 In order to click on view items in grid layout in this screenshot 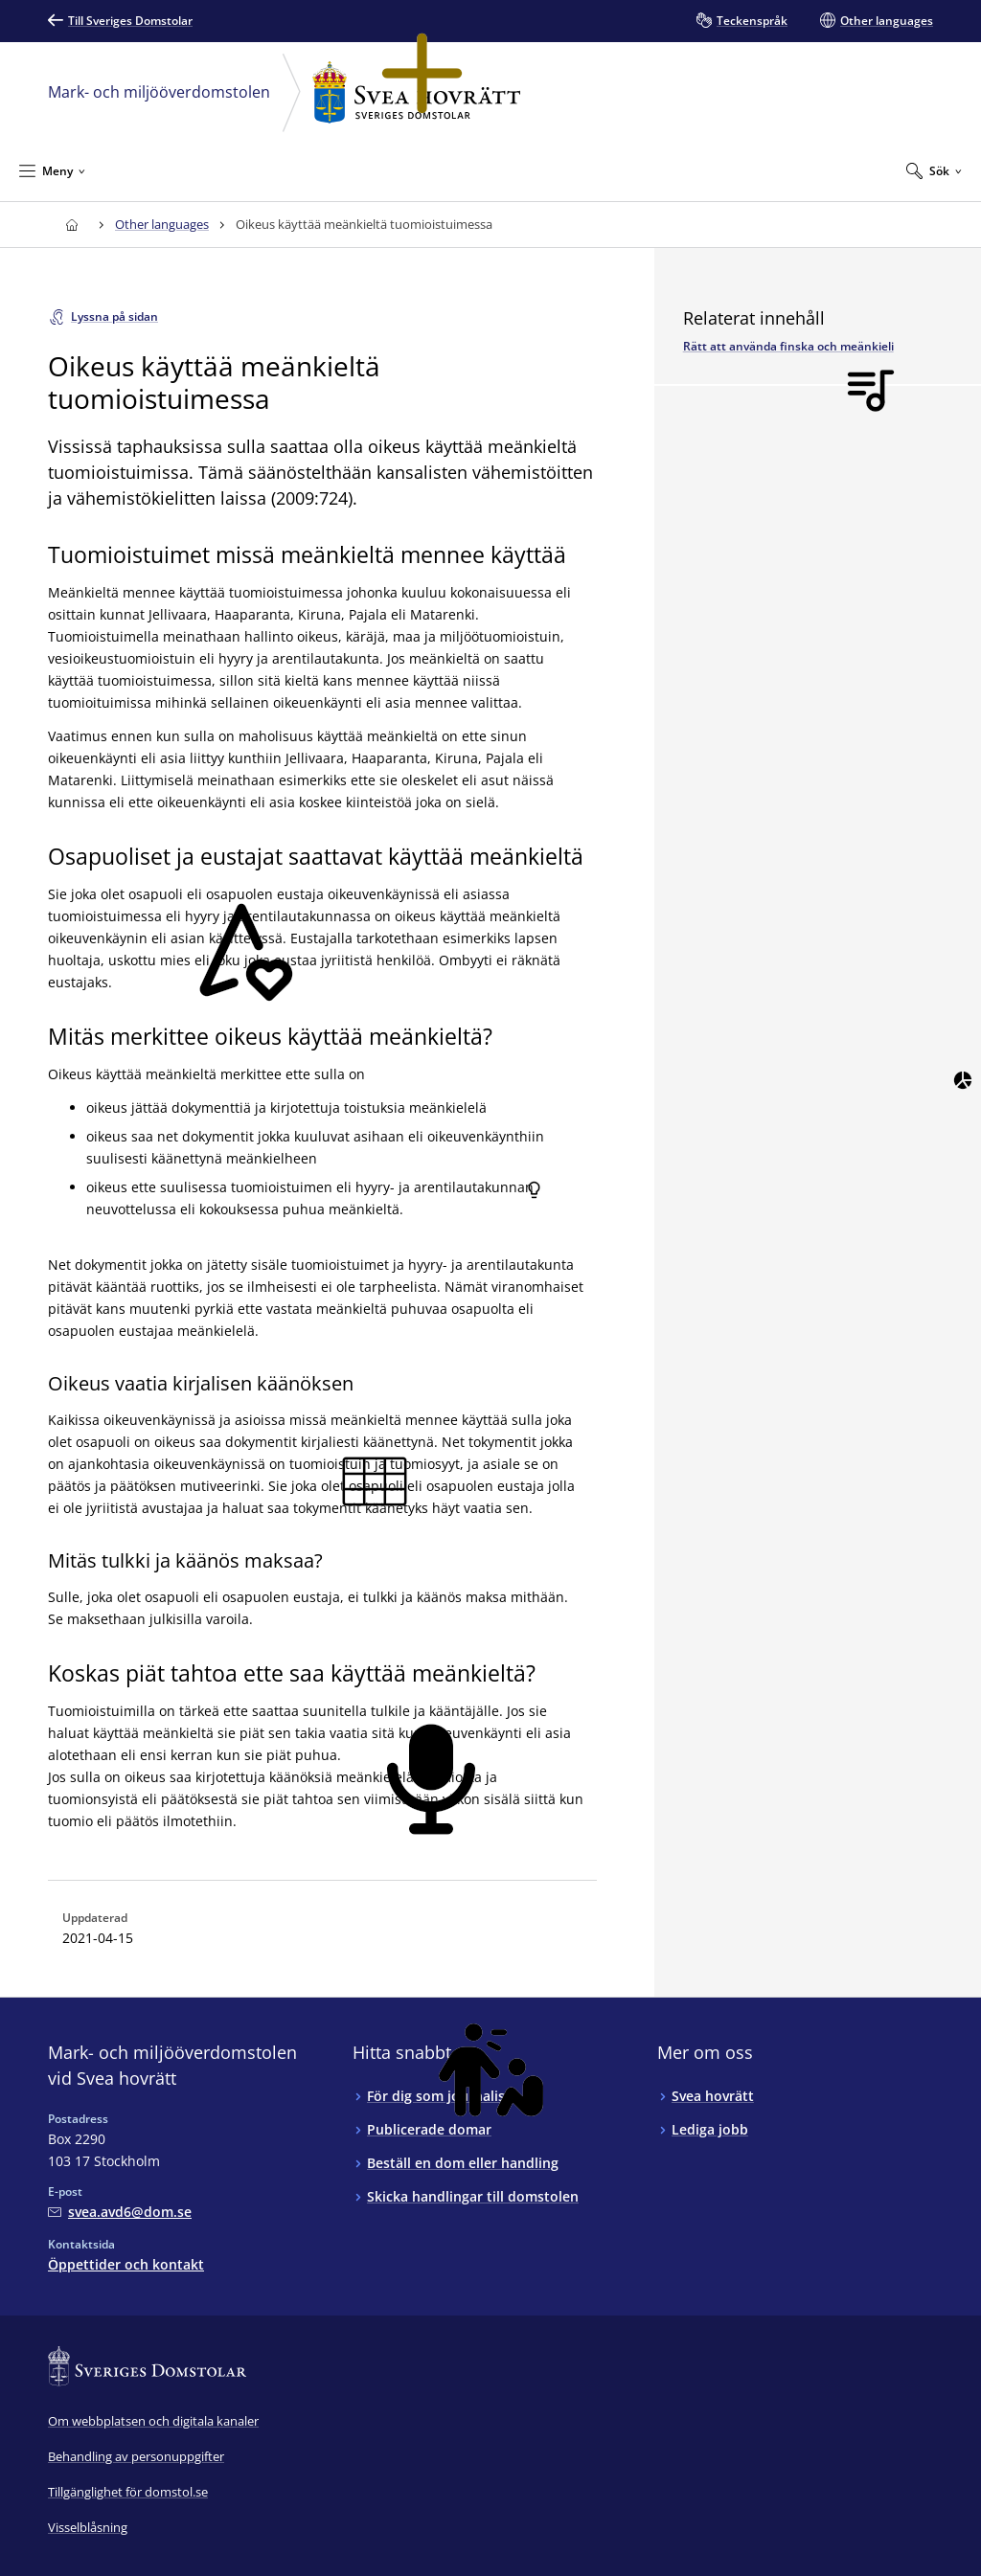, I will do `click(375, 1481)`.